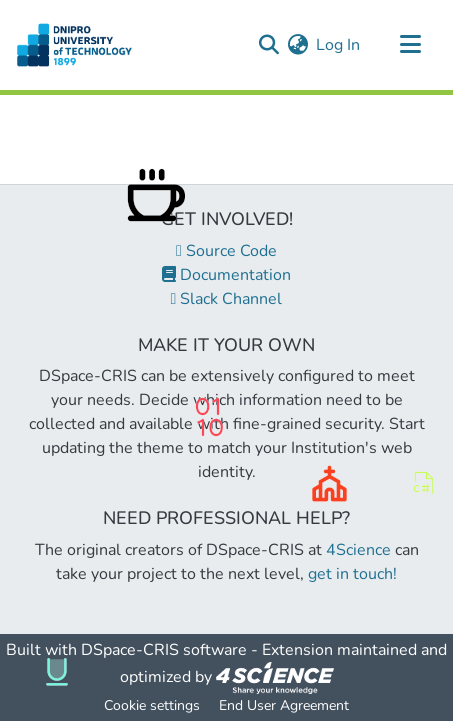 The height and width of the screenshot is (721, 453). I want to click on view nearby churches or places of worship, so click(329, 485).